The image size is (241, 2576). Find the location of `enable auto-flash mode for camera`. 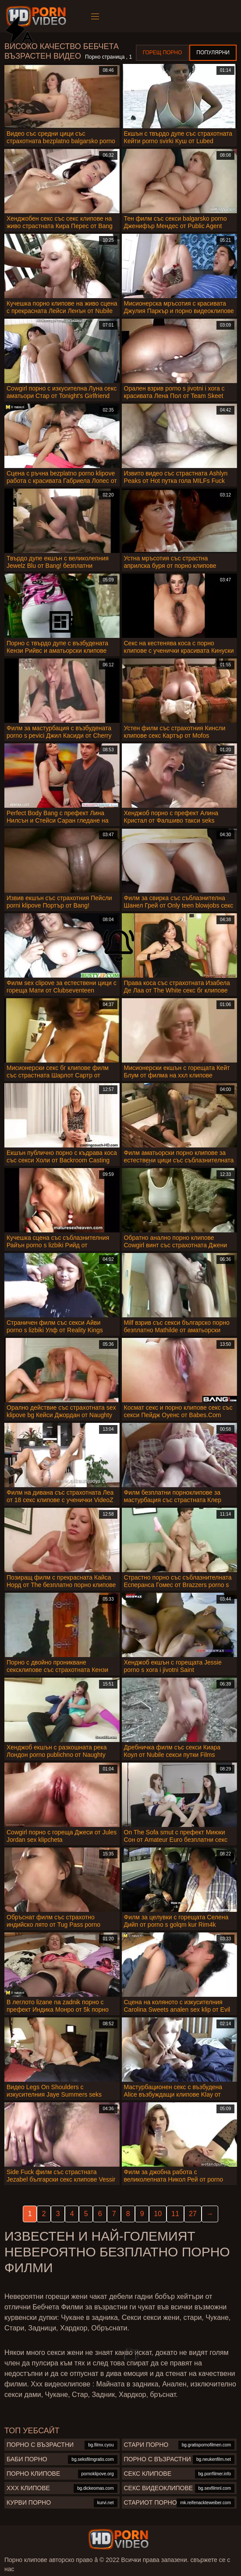

enable auto-flash mode for camera is located at coordinates (19, 31).